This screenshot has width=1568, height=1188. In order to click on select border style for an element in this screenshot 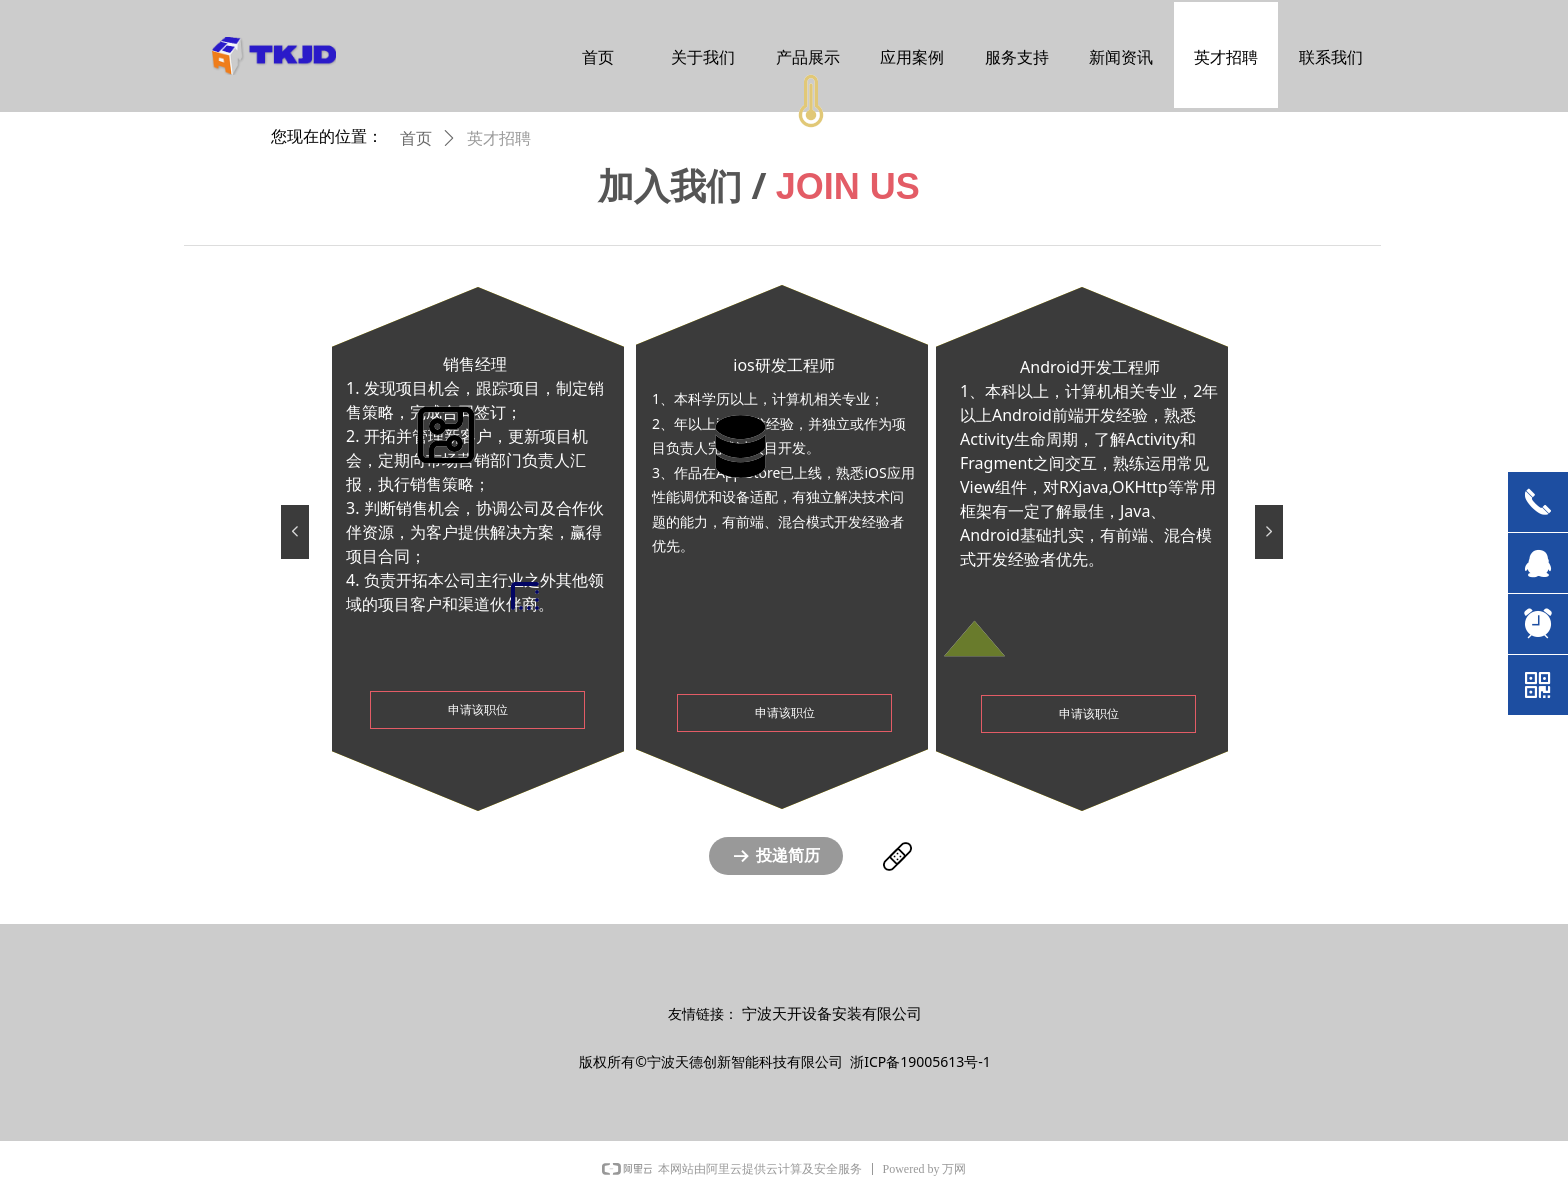, I will do `click(525, 596)`.